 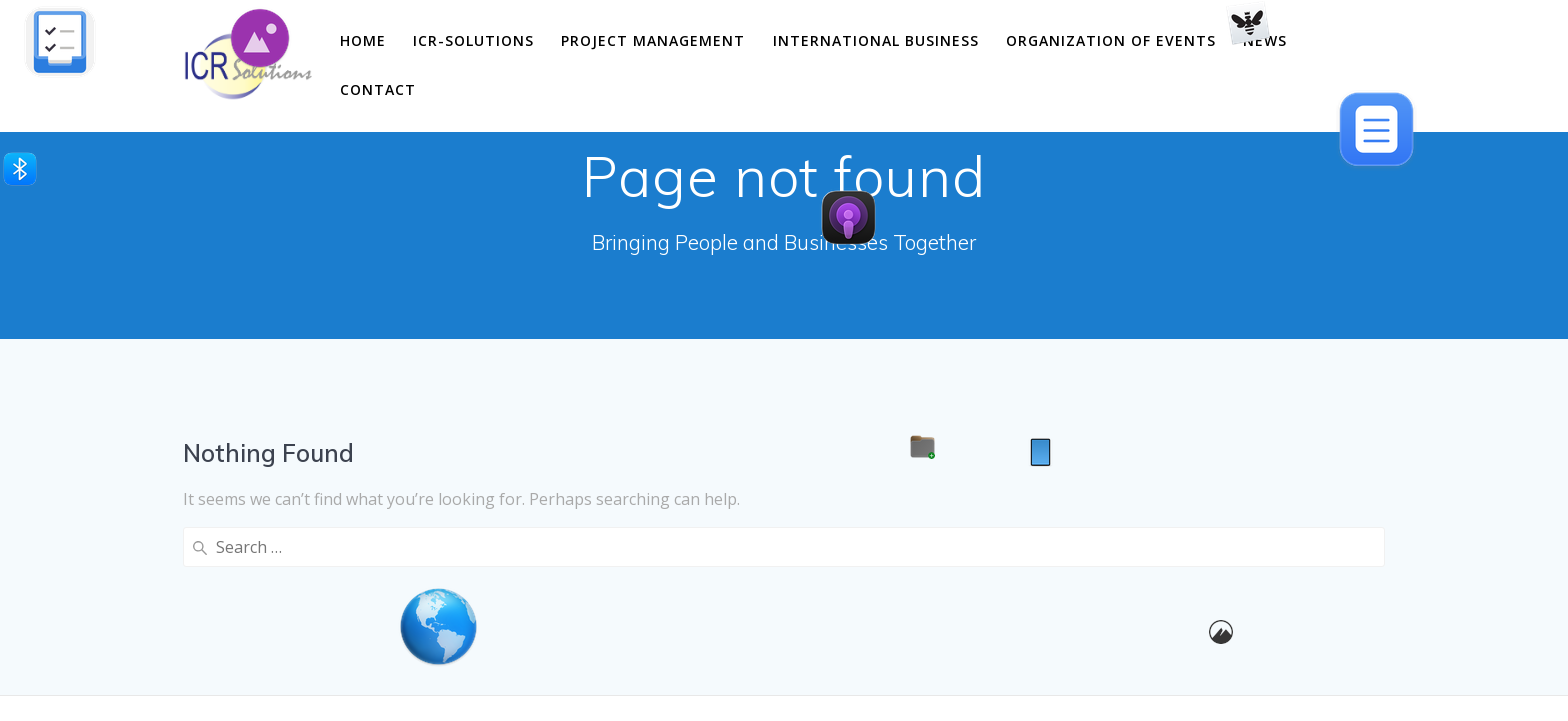 What do you see at coordinates (1248, 23) in the screenshot?
I see `open Kandji Agent for device management` at bounding box center [1248, 23].